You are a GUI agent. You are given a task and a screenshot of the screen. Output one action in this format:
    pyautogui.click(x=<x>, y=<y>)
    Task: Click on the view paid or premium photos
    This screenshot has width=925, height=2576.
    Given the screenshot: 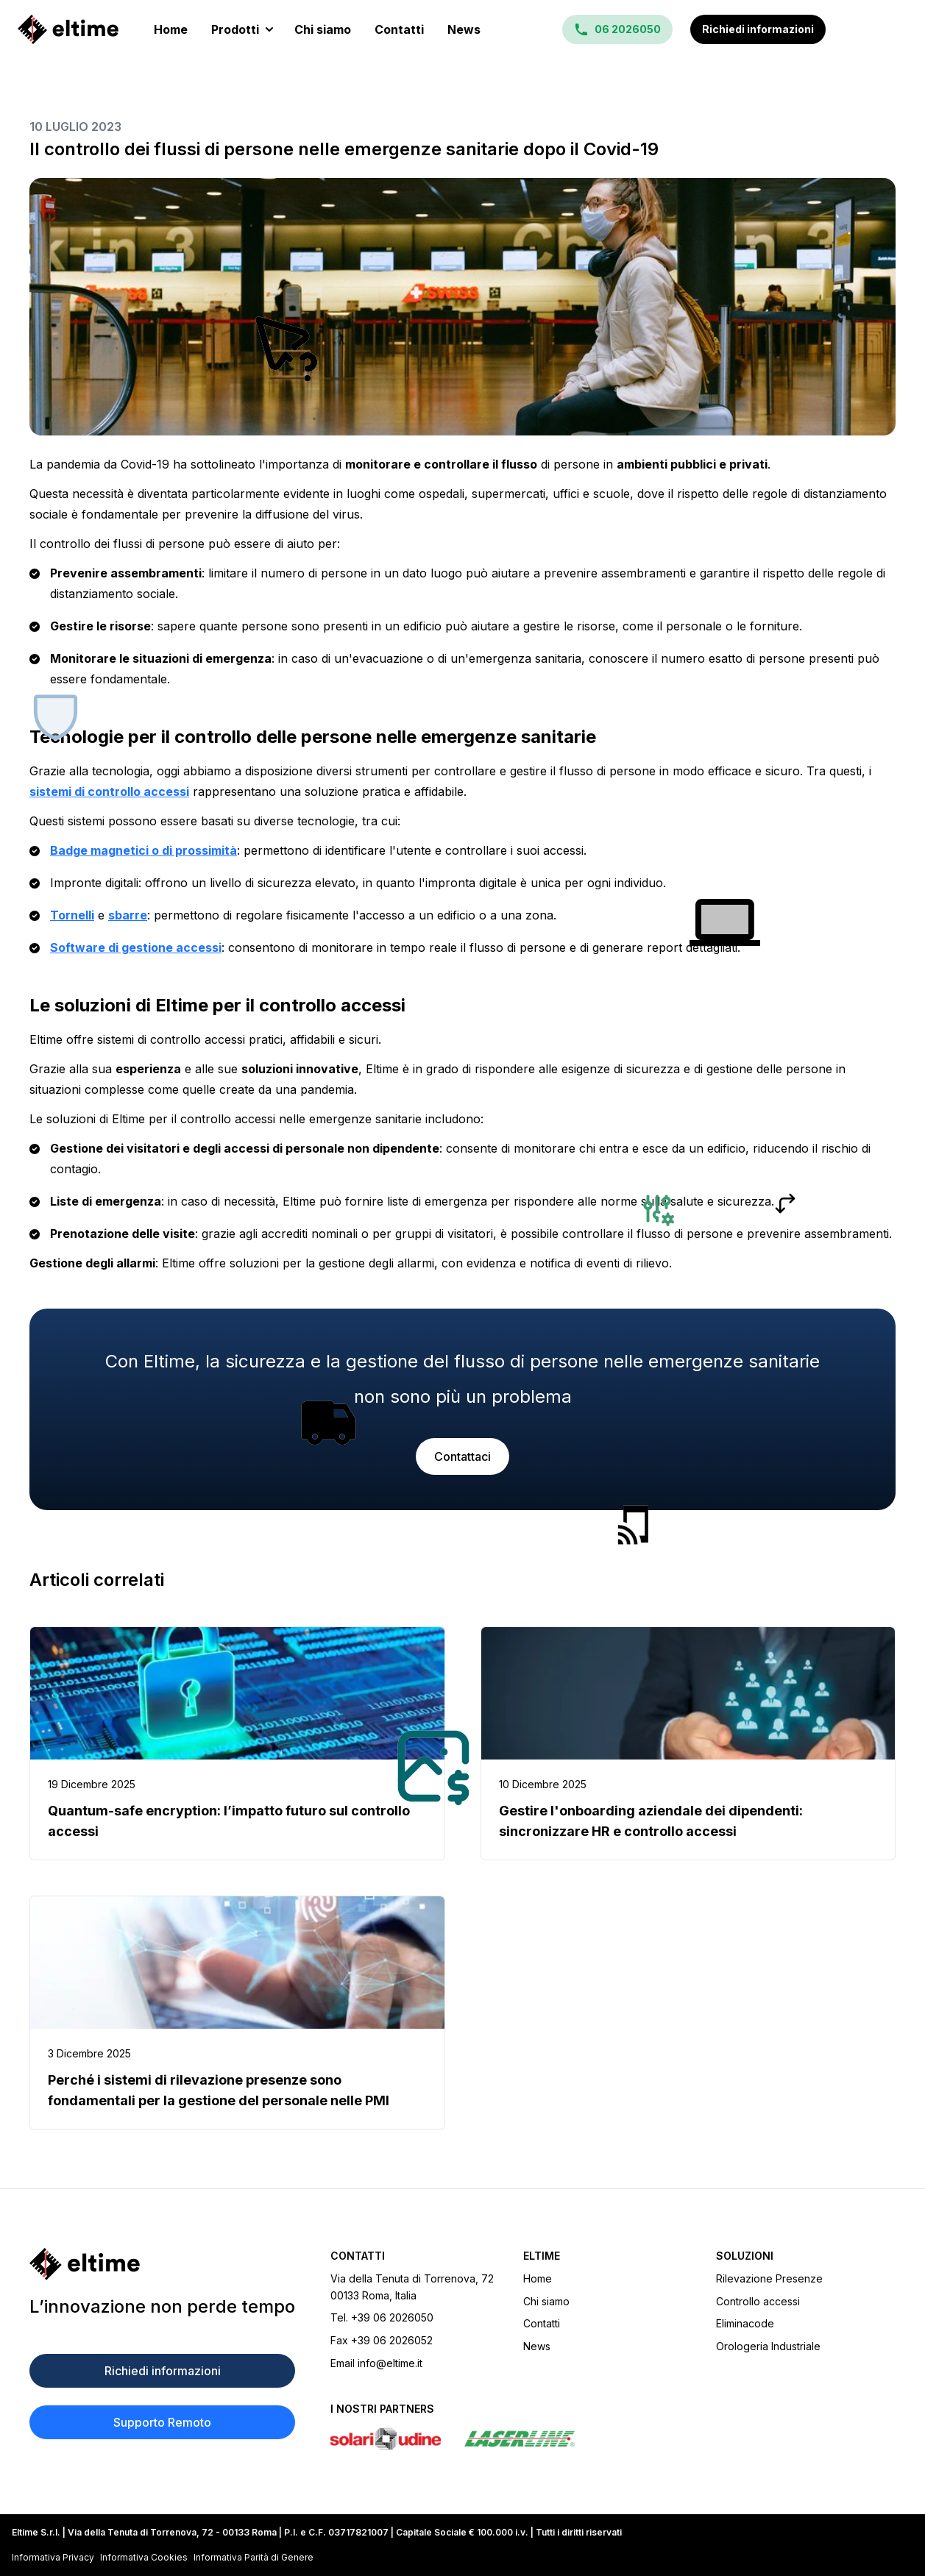 What is the action you would take?
    pyautogui.click(x=433, y=1766)
    